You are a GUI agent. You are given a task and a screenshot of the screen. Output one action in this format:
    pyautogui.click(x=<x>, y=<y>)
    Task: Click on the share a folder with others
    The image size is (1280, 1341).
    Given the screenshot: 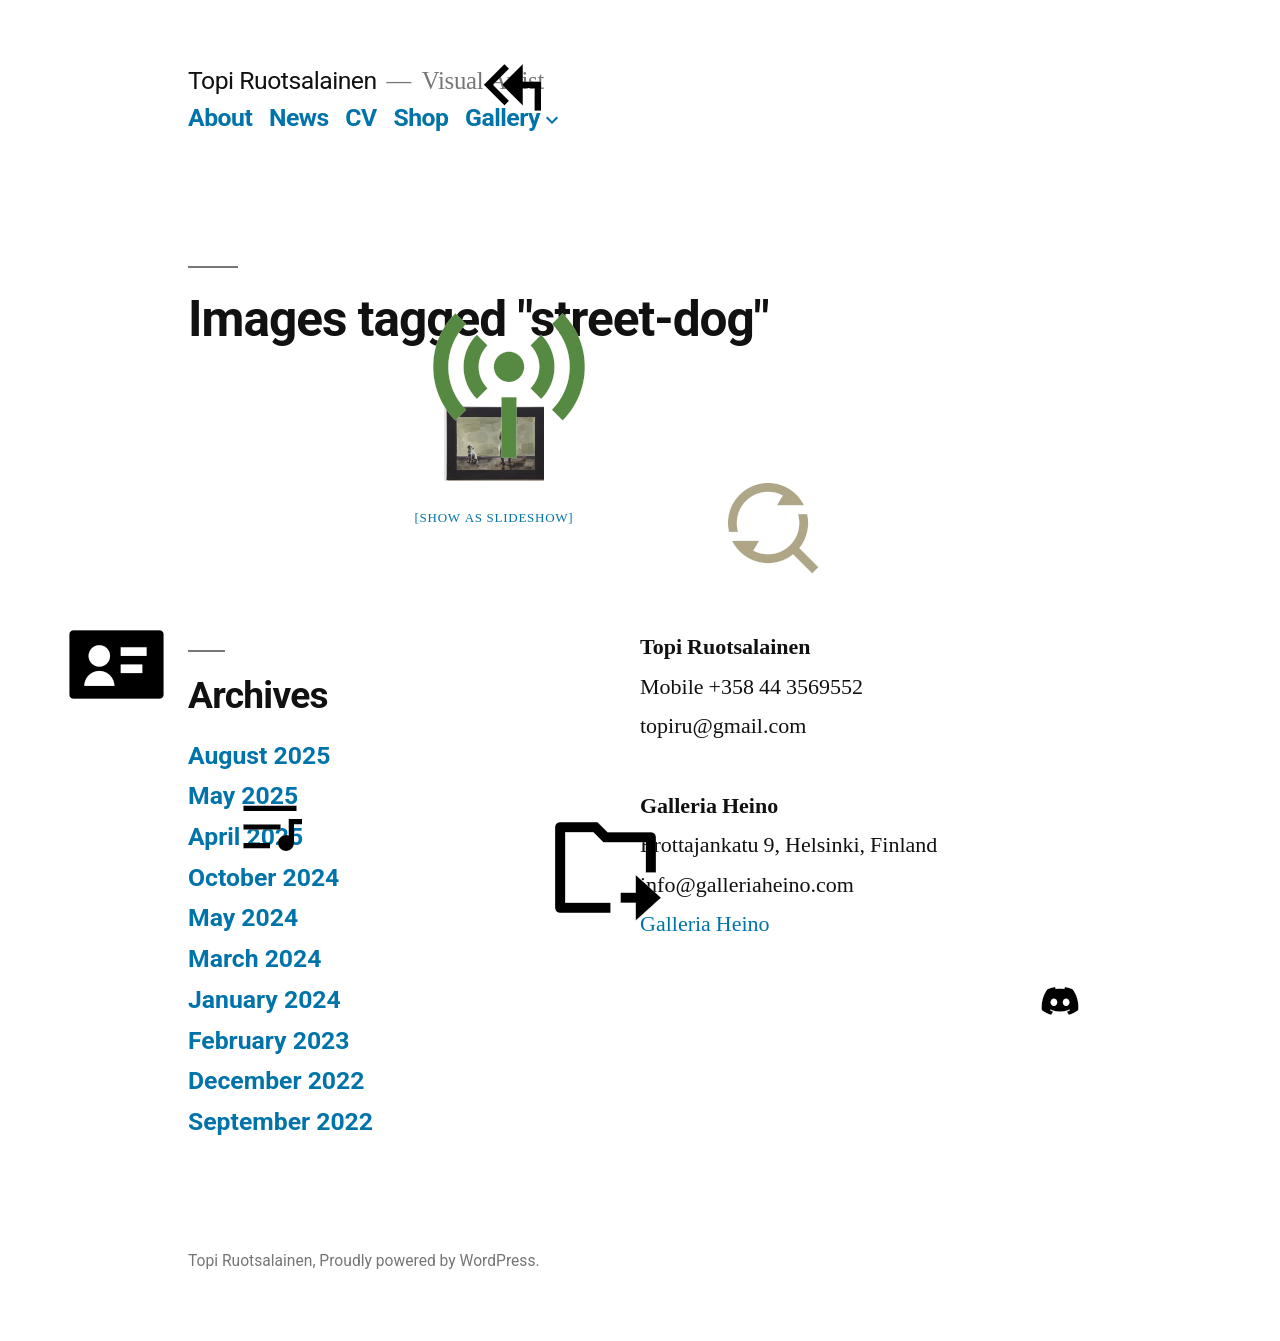 What is the action you would take?
    pyautogui.click(x=605, y=867)
    